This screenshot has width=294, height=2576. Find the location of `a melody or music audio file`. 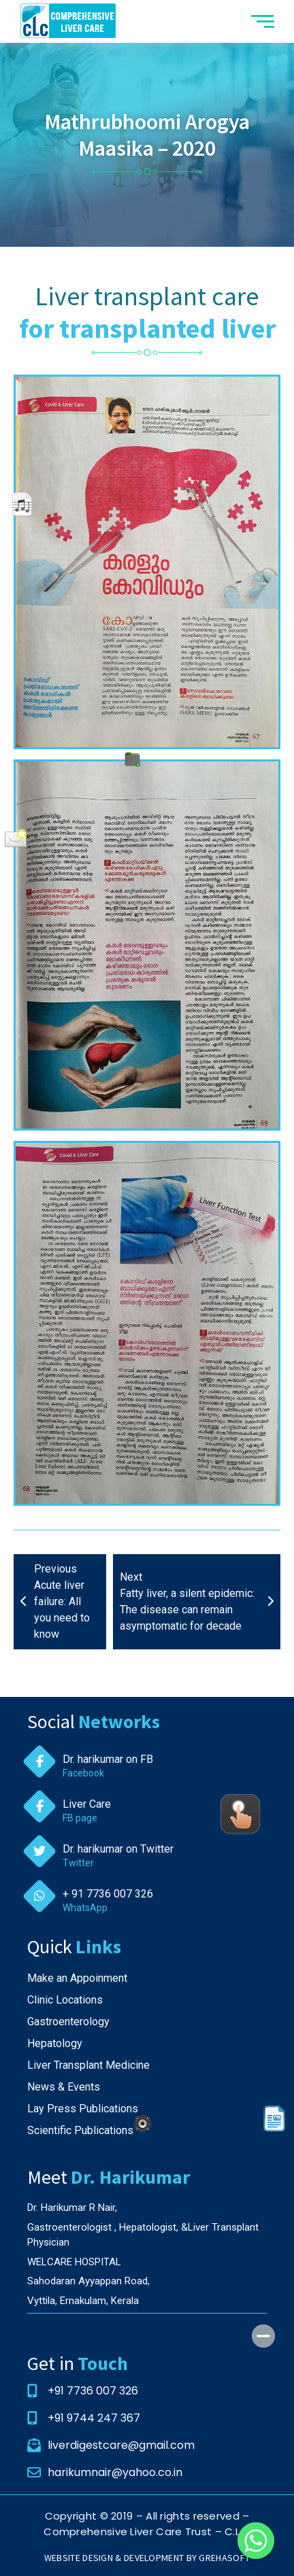

a melody or music audio file is located at coordinates (22, 504).